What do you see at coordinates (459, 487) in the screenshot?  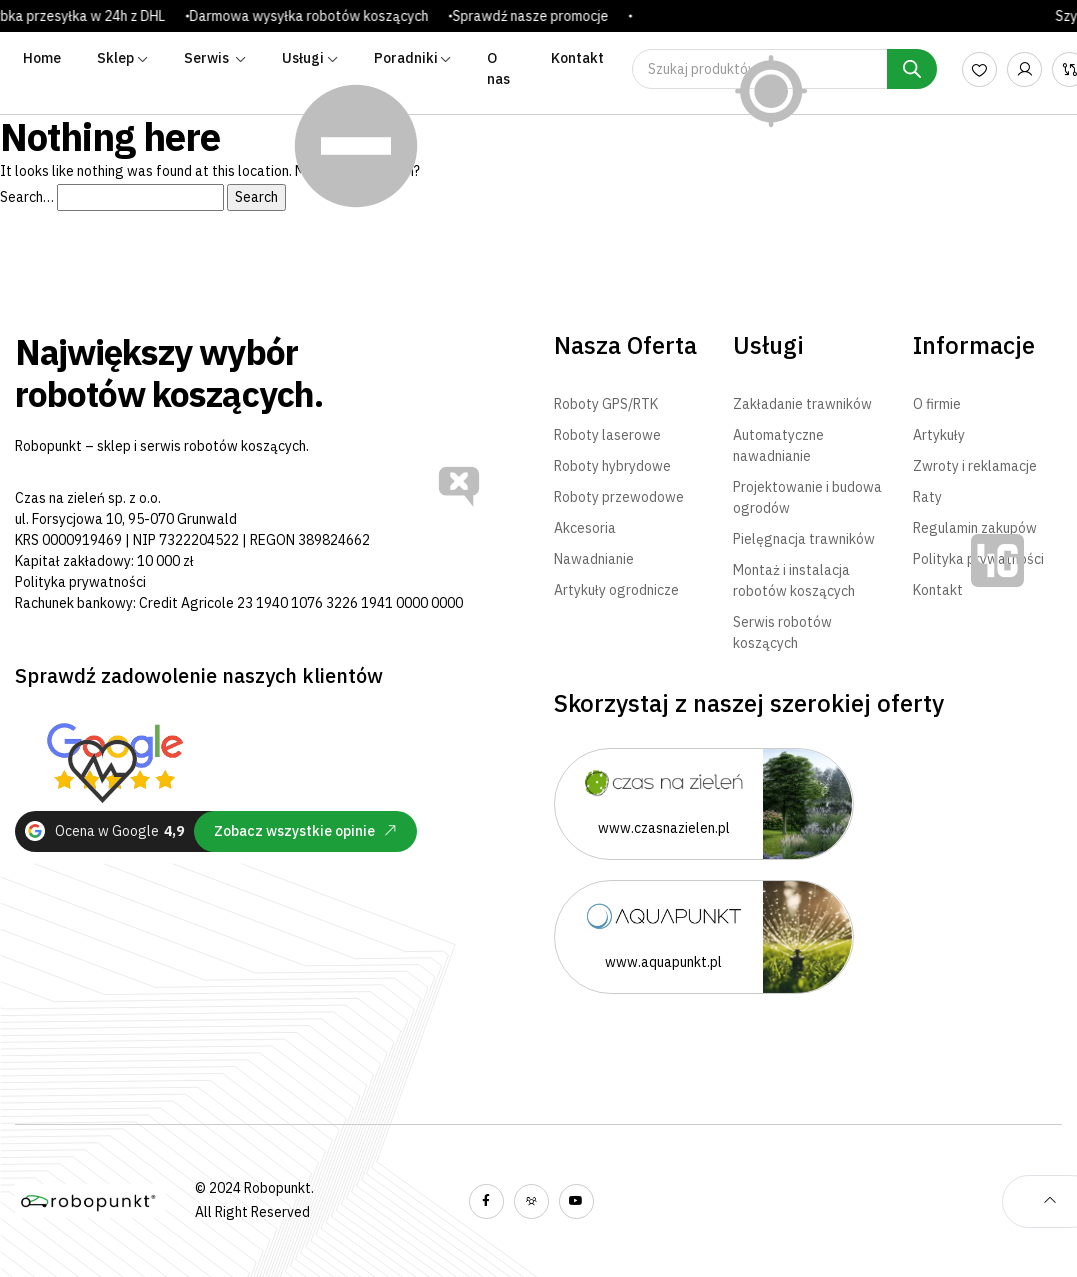 I see `indicates user is offline or unavailable for chat` at bounding box center [459, 487].